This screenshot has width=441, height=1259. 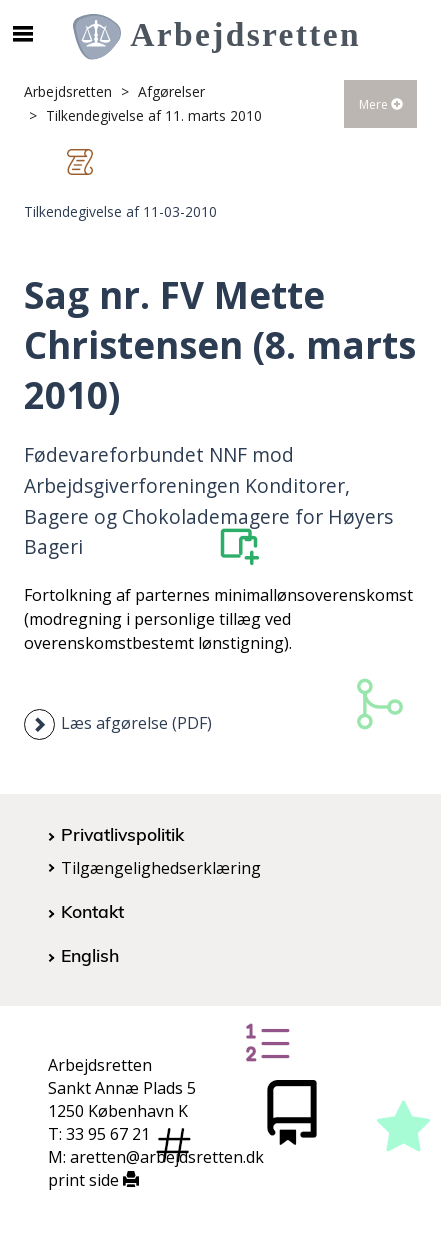 I want to click on view activity log or history, so click(x=80, y=162).